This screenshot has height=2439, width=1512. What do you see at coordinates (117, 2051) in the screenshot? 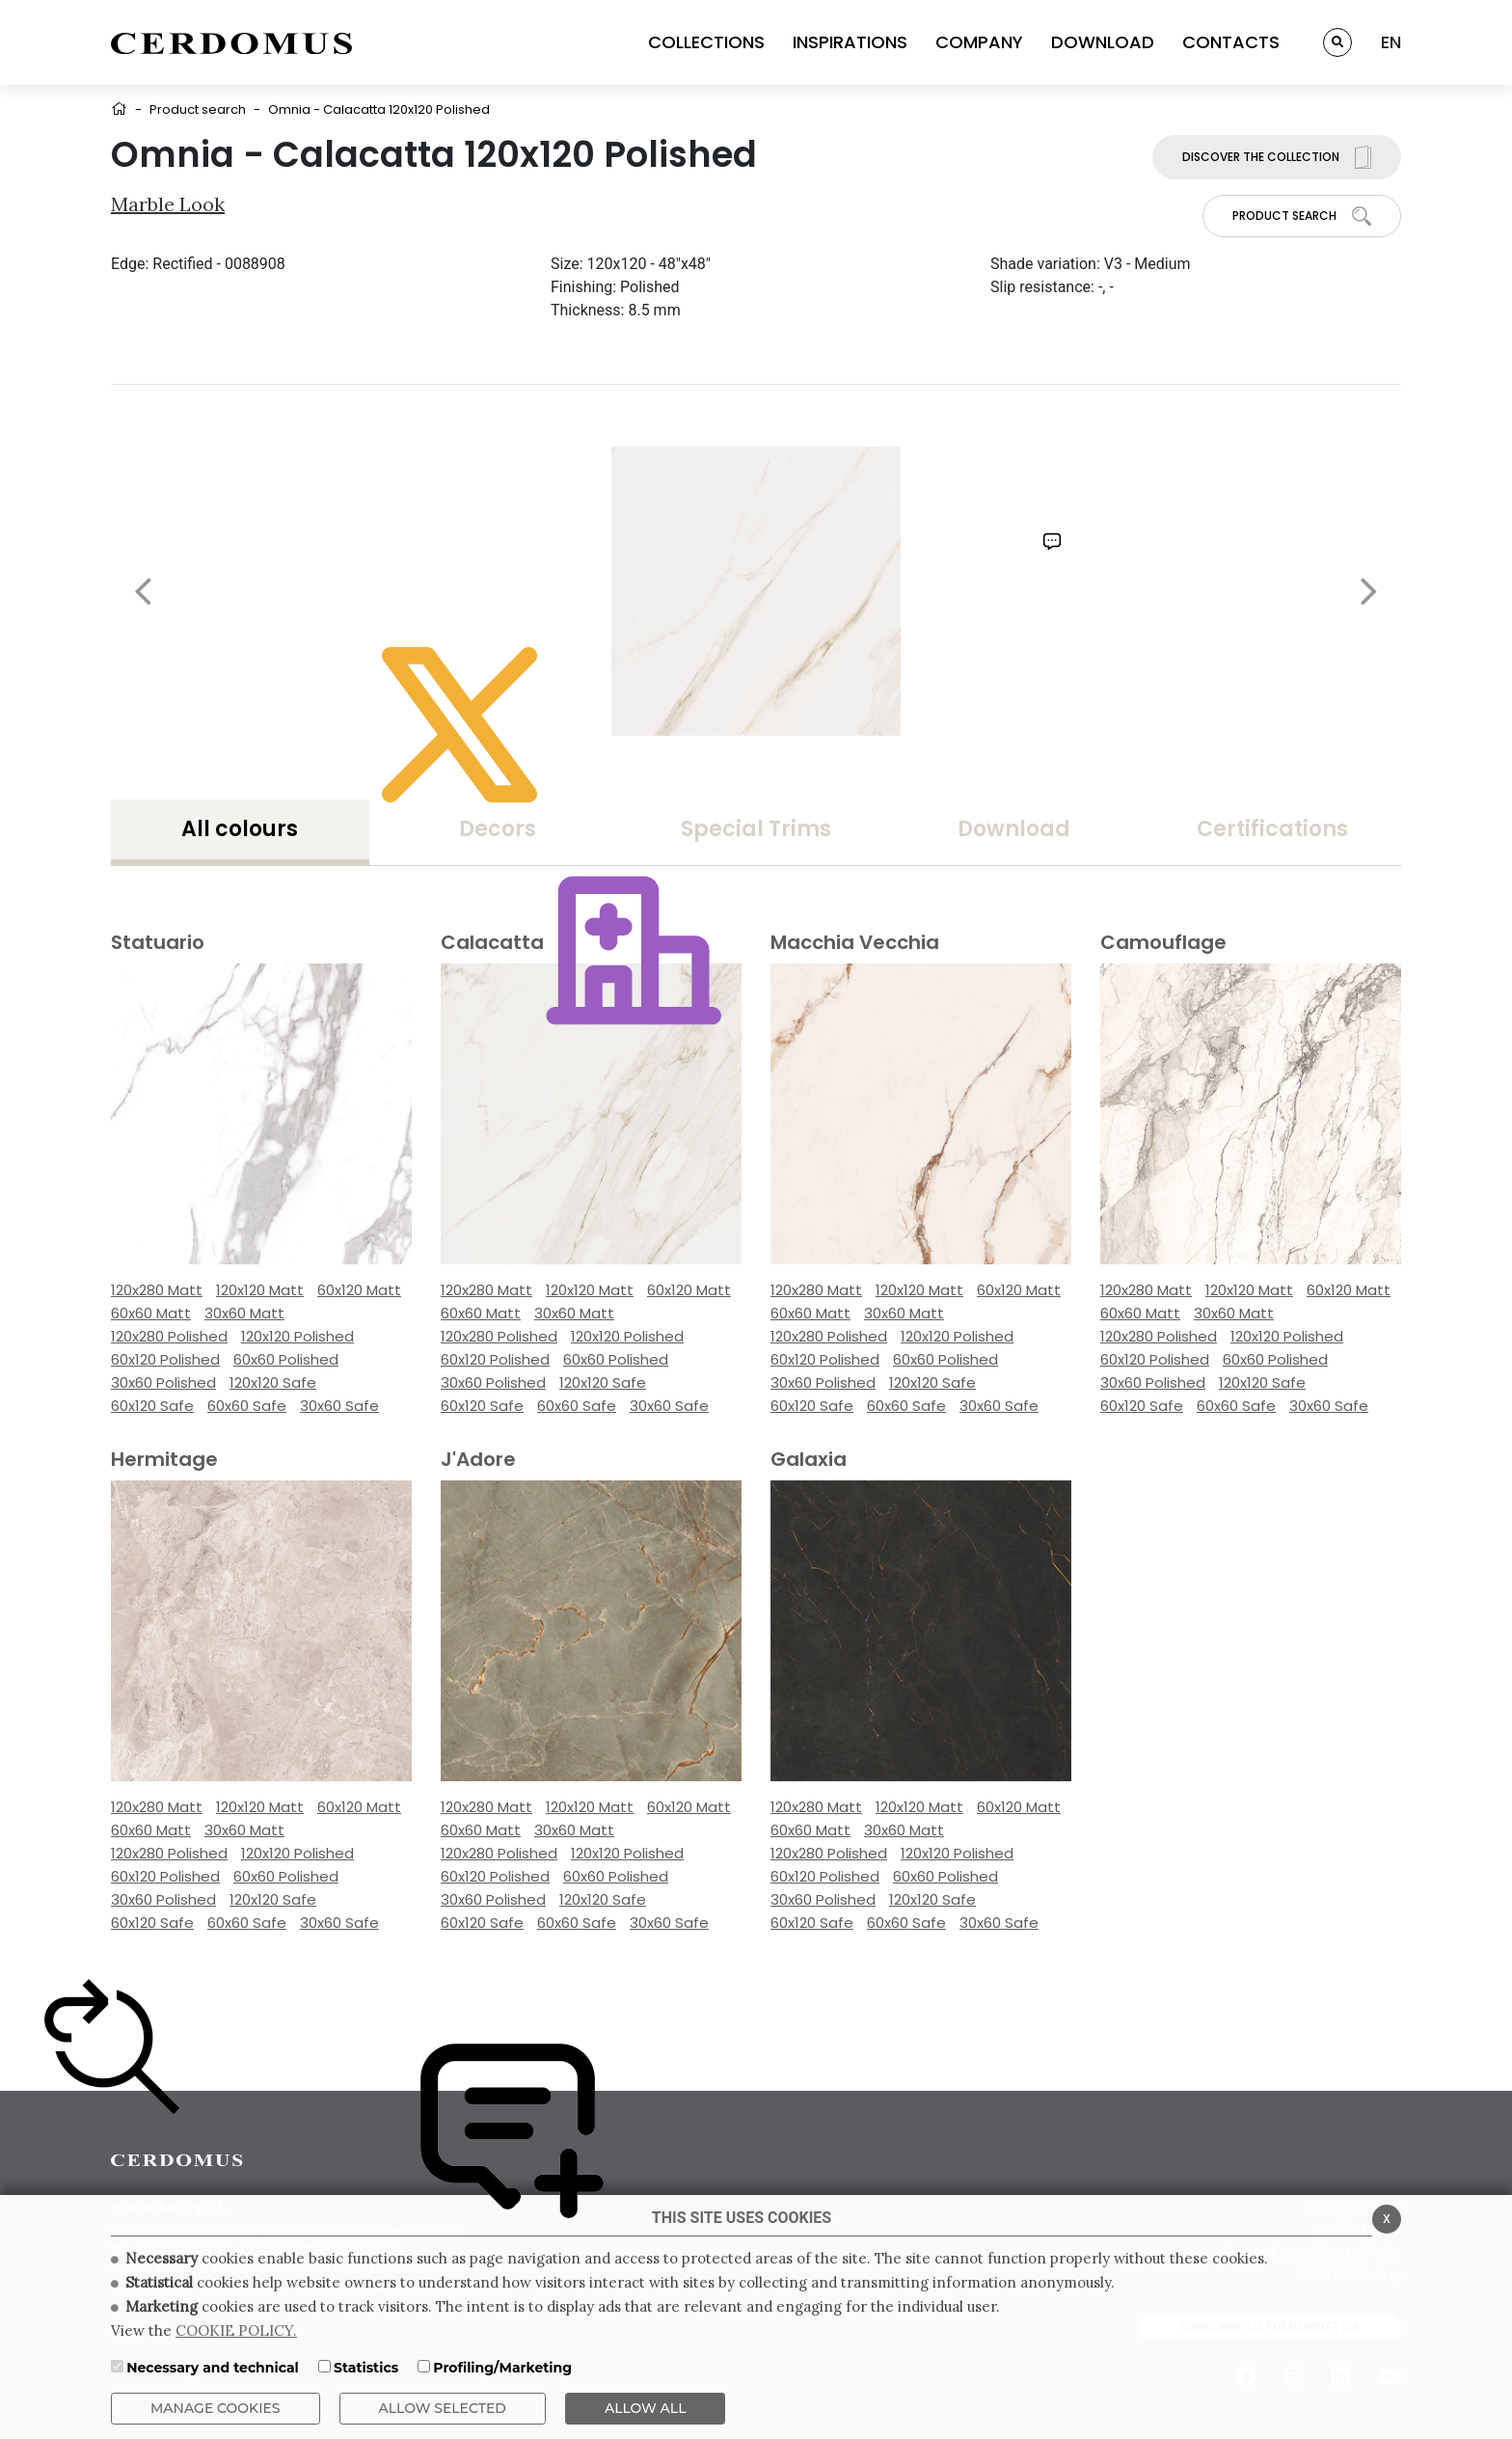
I see `go to search panel` at bounding box center [117, 2051].